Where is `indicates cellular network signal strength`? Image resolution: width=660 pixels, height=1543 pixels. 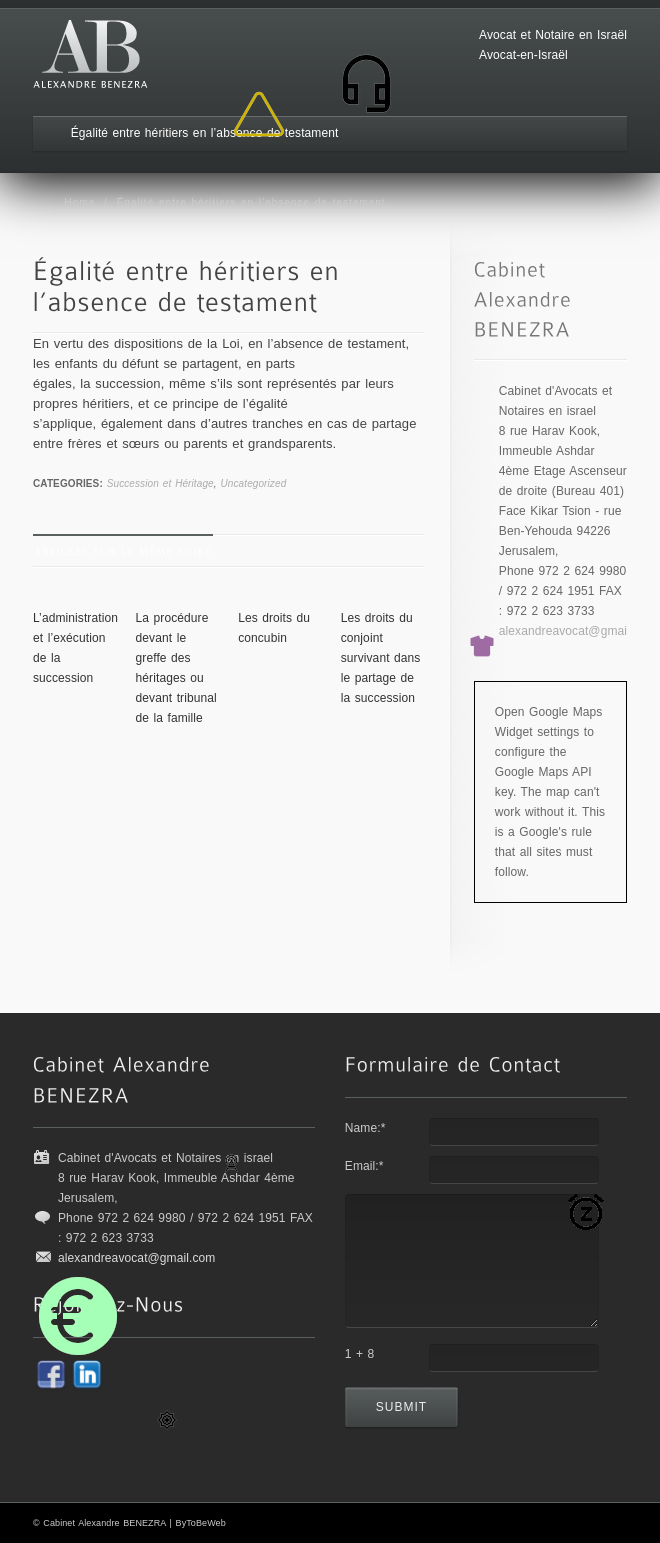
indicates cellular network signal strength is located at coordinates (231, 1163).